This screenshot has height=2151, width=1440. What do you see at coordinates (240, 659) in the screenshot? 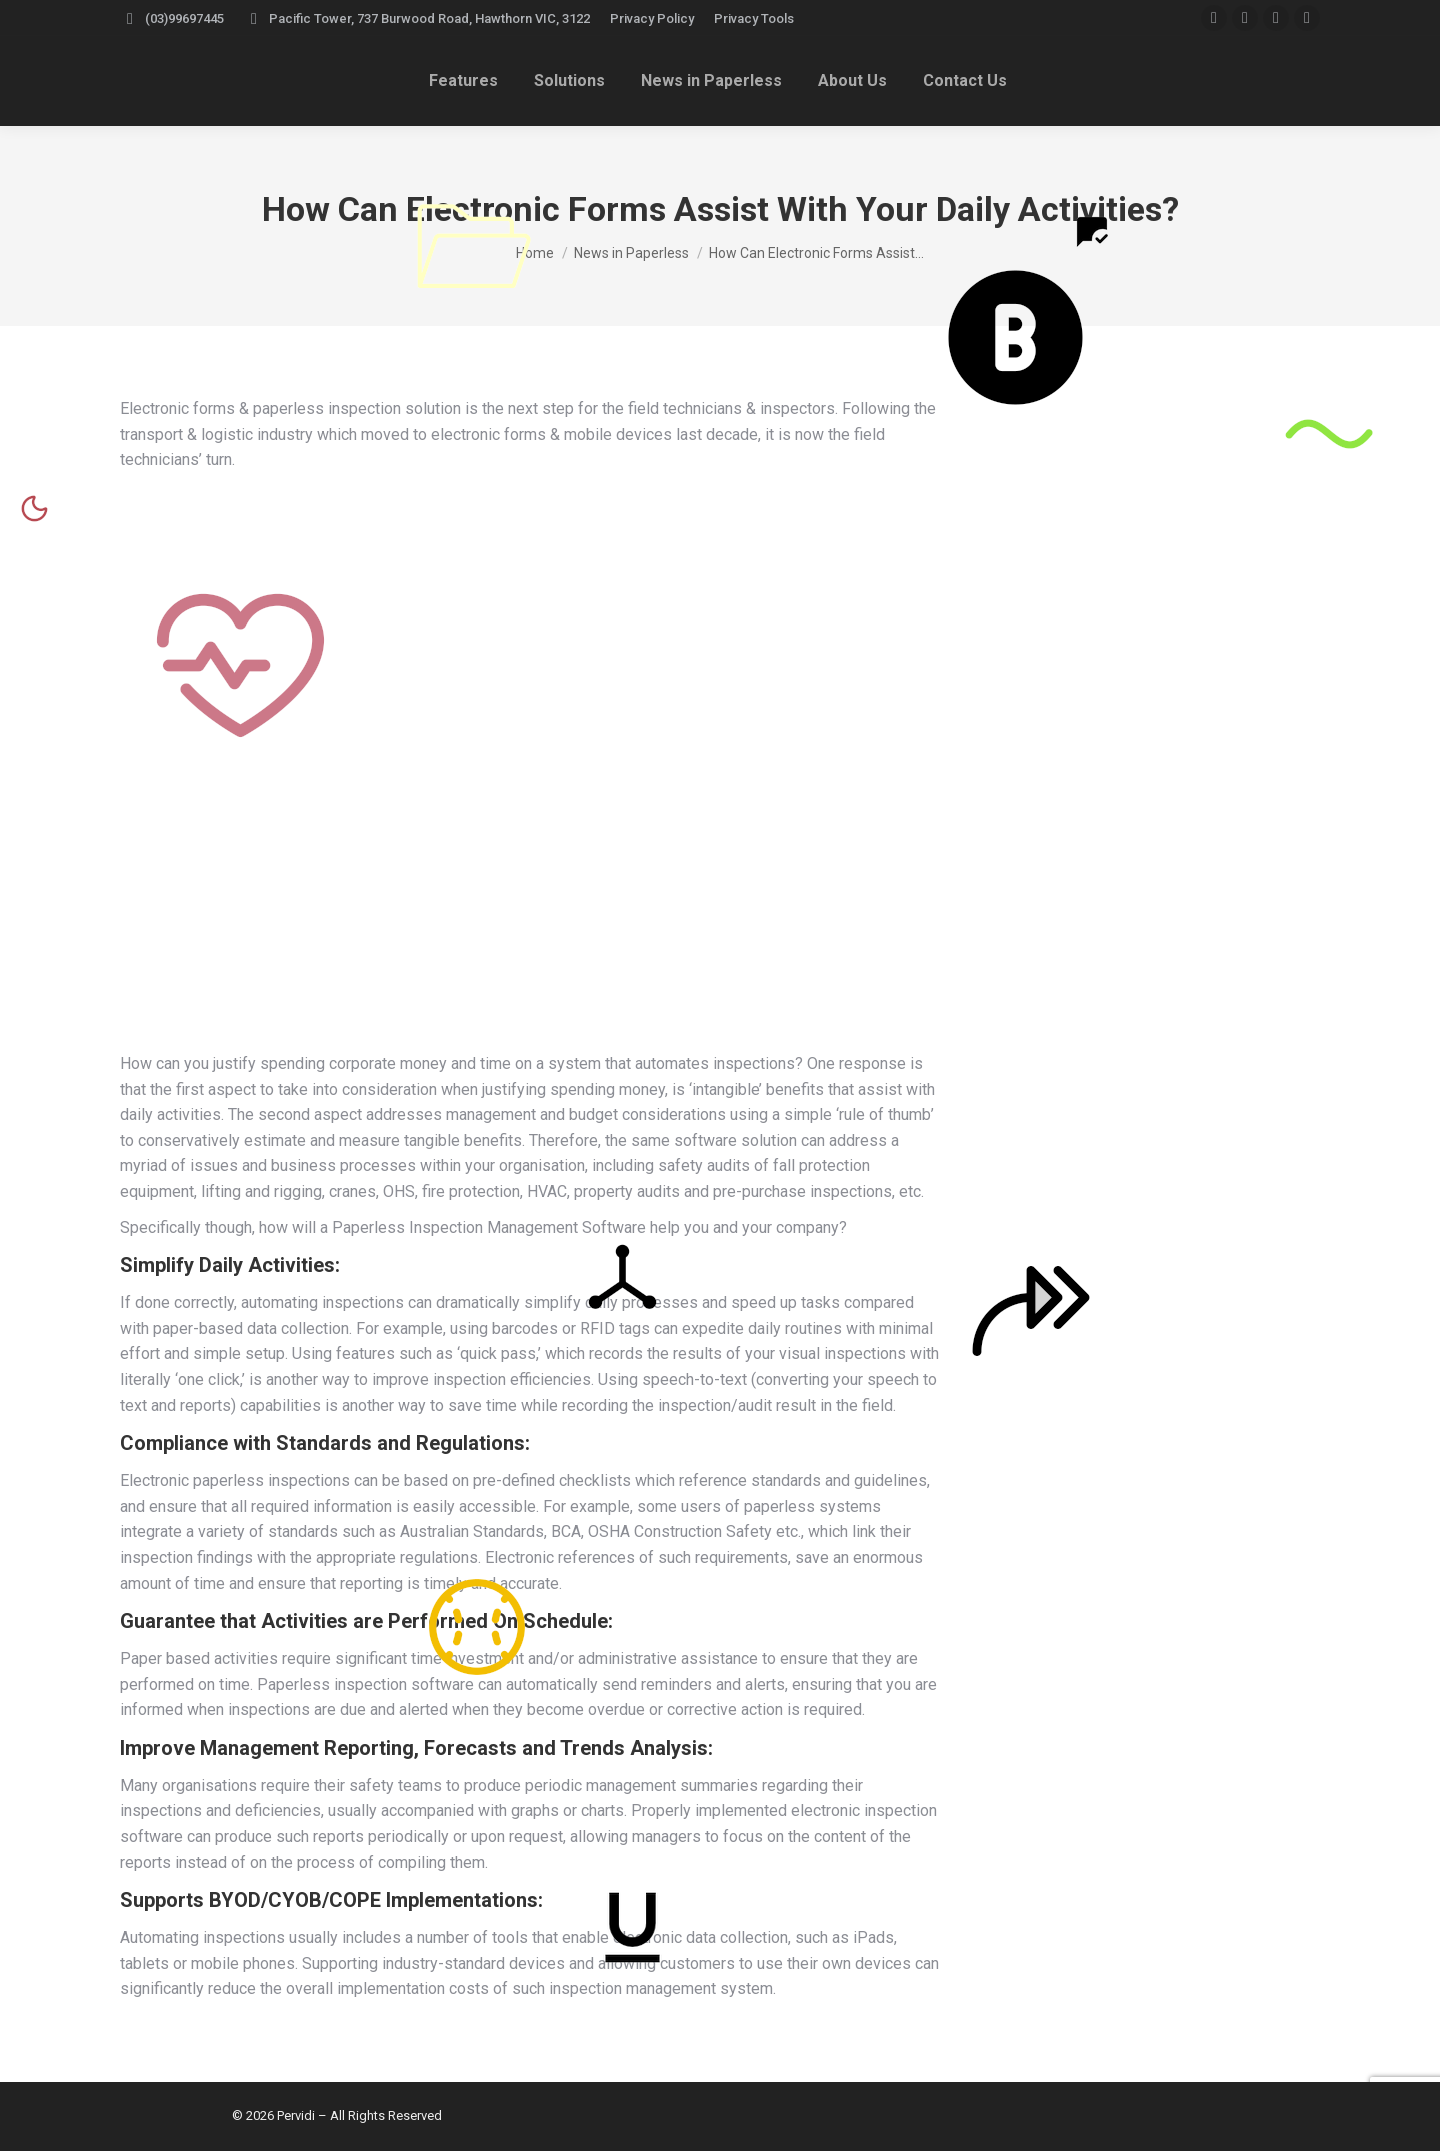
I see `view health or fitness metrics` at bounding box center [240, 659].